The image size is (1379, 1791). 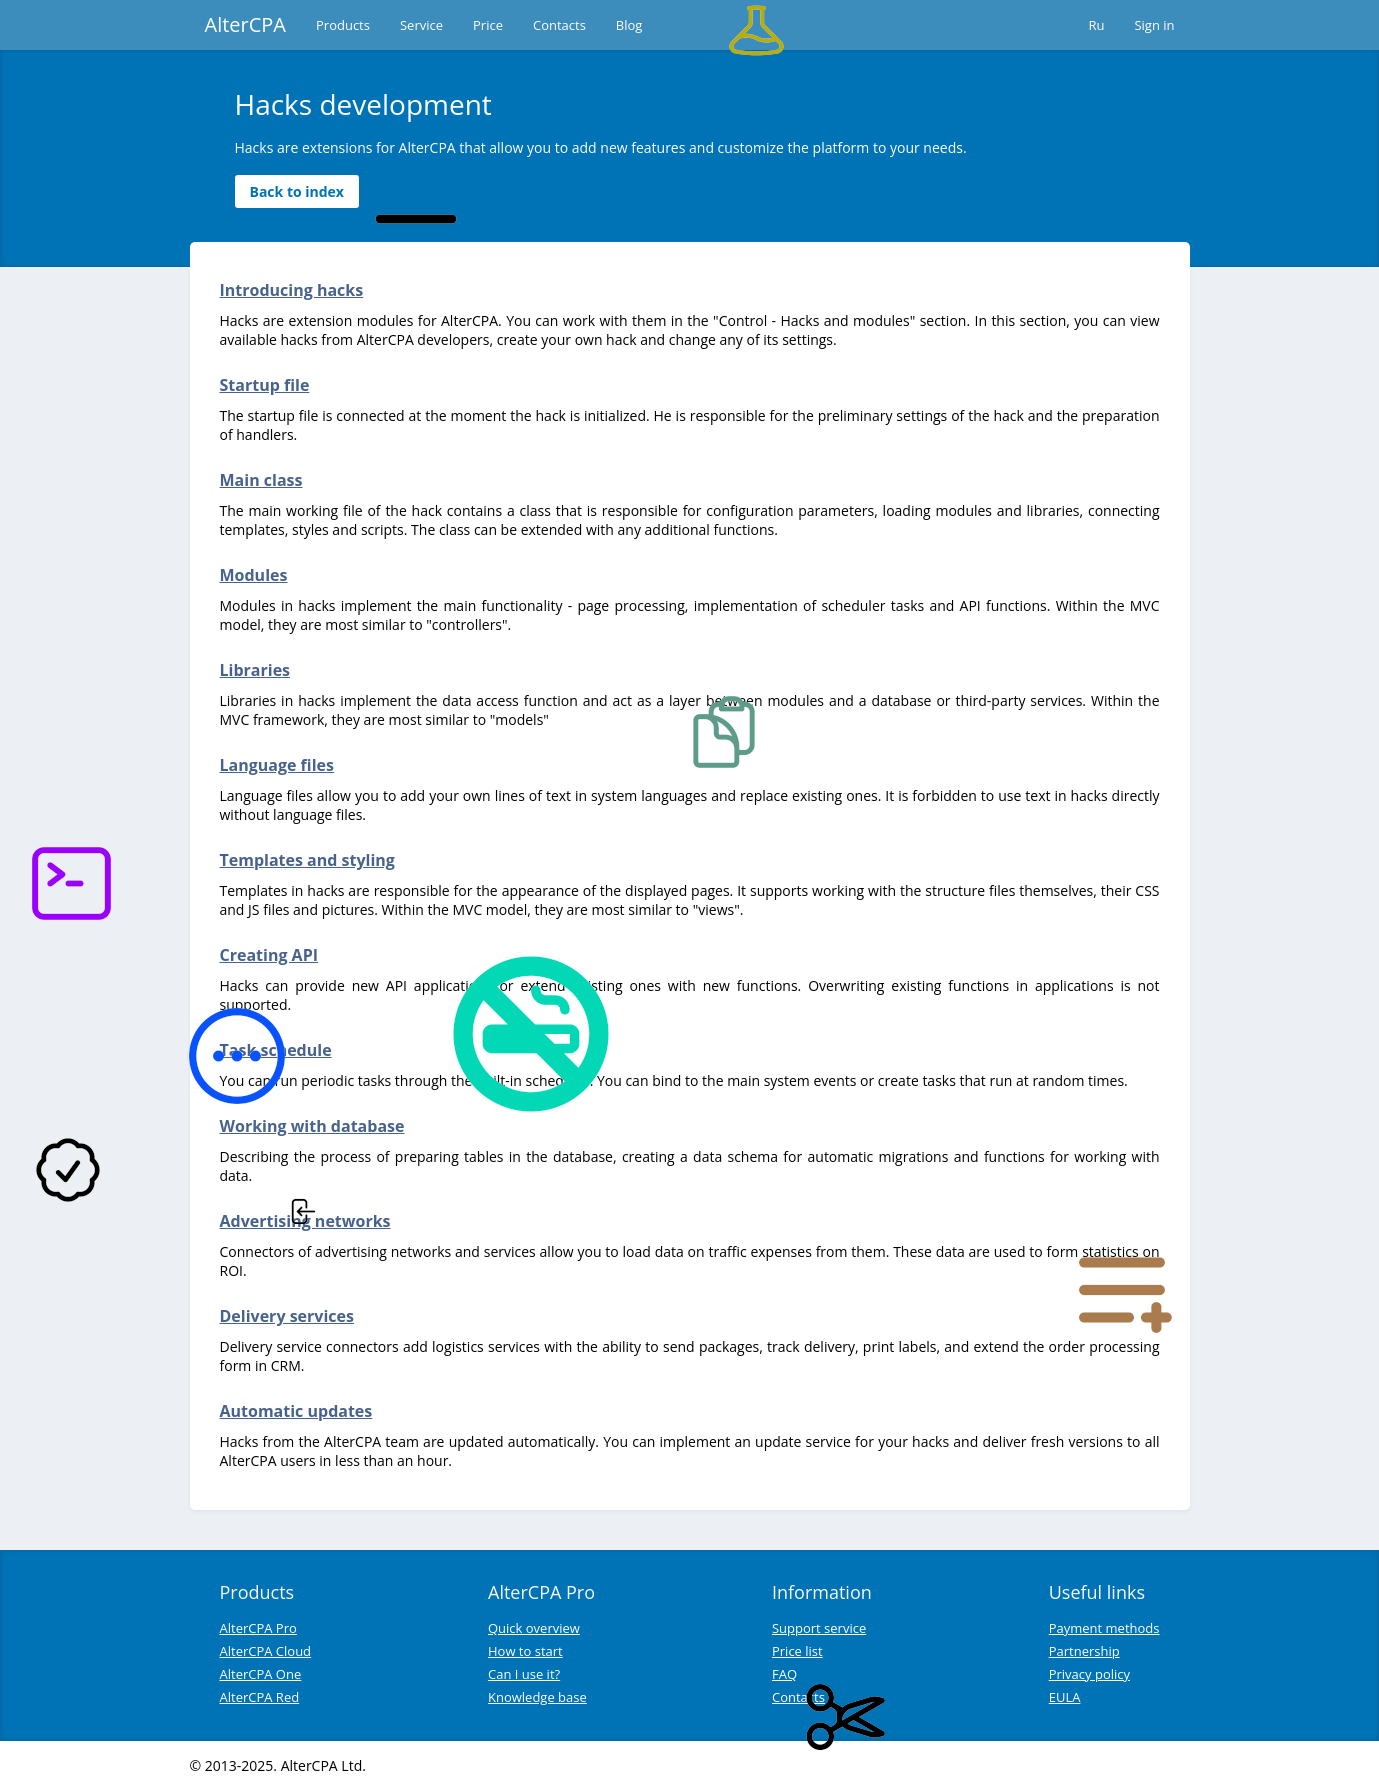 I want to click on open command line or terminal, so click(x=71, y=883).